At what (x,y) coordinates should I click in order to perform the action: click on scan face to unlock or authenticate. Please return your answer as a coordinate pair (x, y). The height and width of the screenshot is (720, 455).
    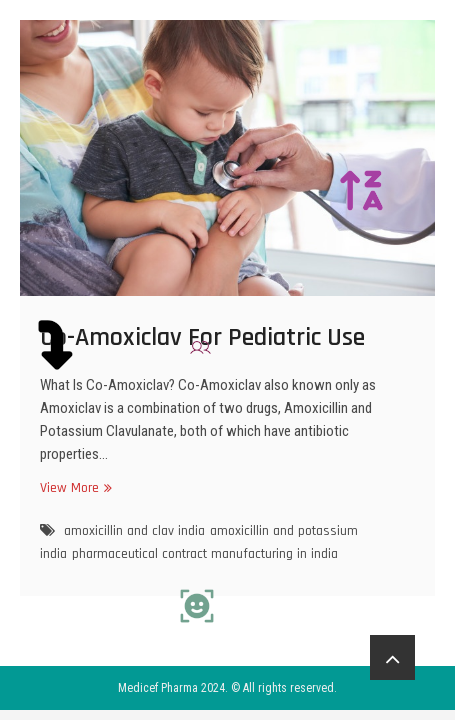
    Looking at the image, I should click on (197, 606).